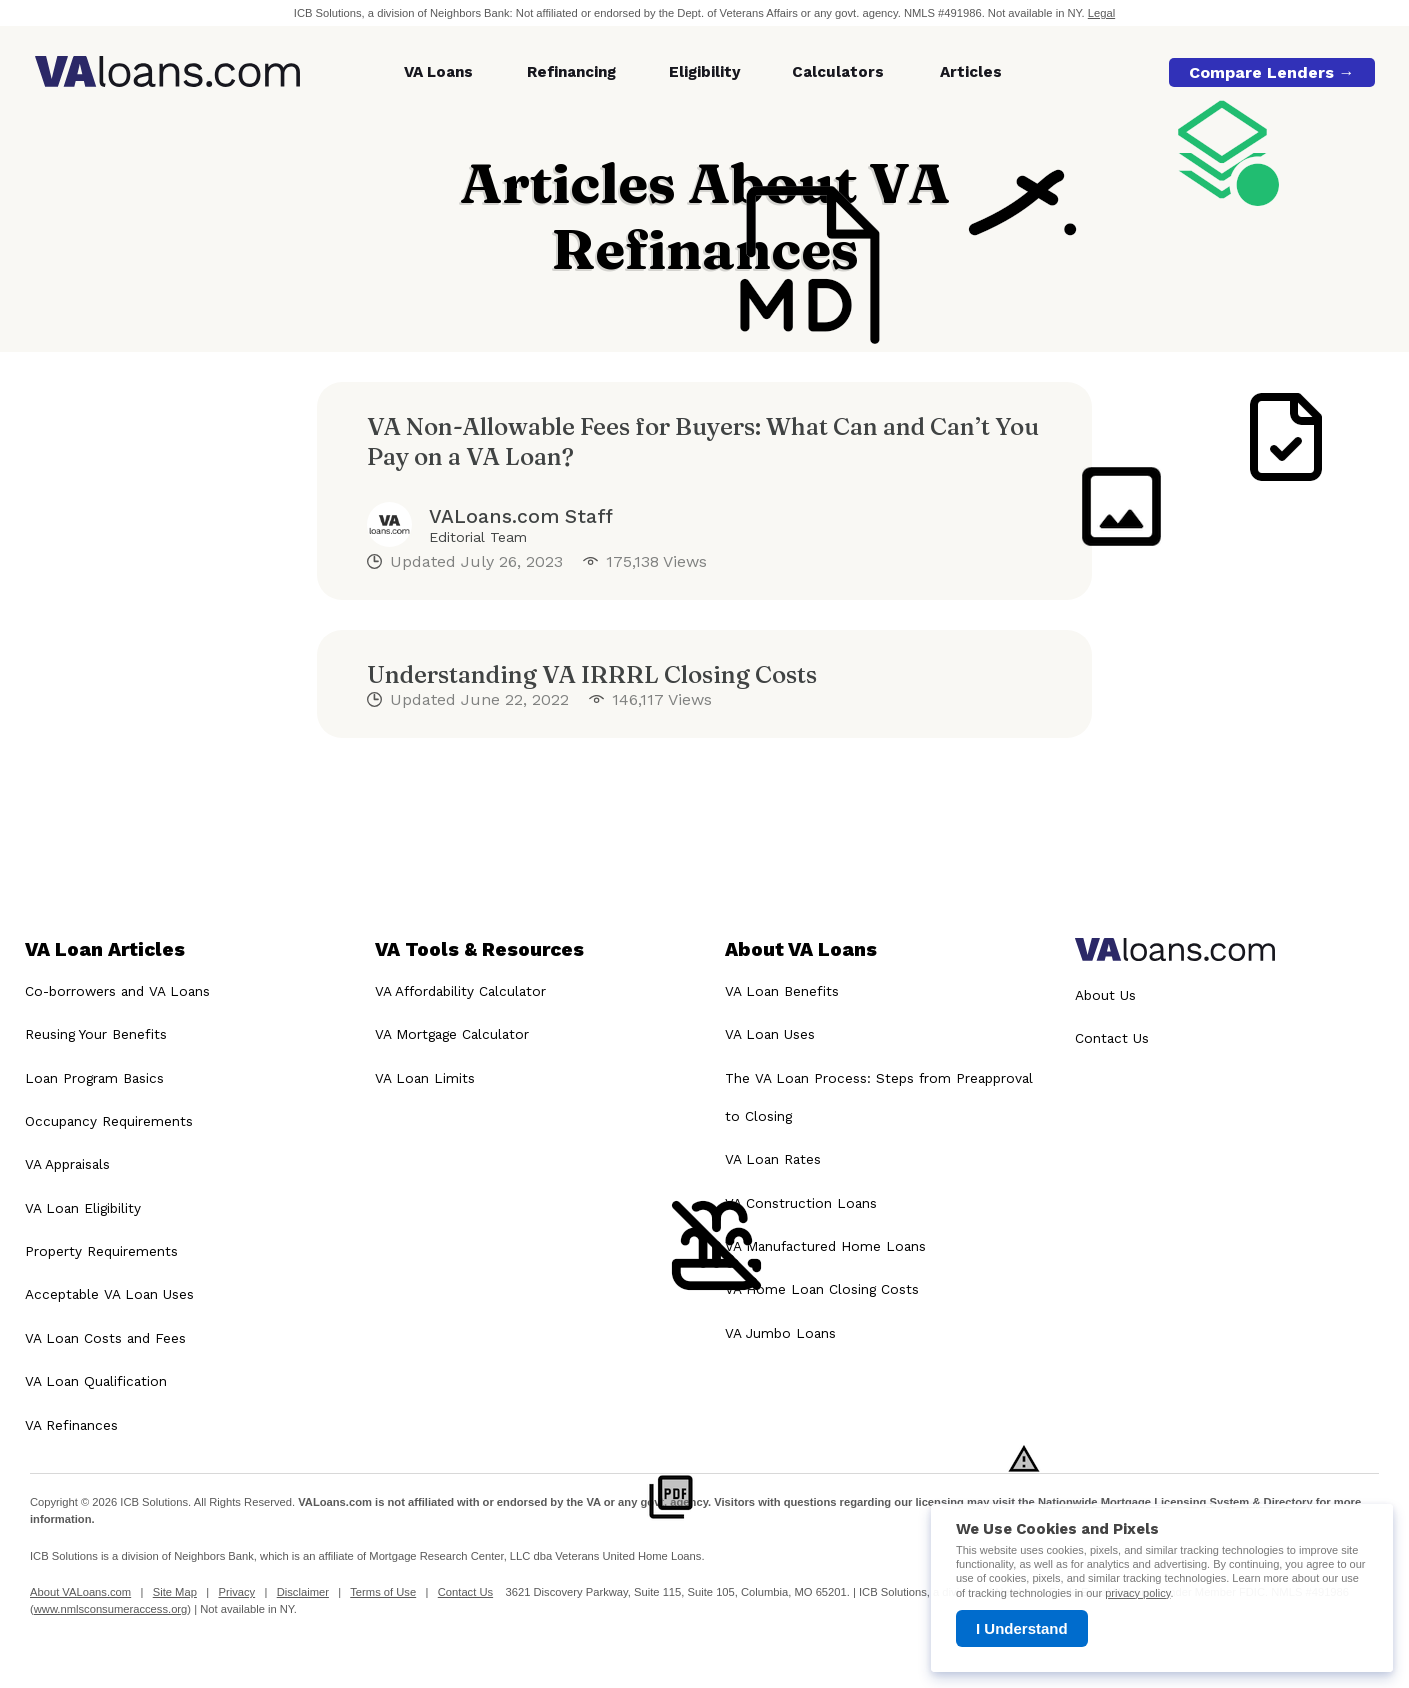  Describe the element at coordinates (1286, 437) in the screenshot. I see `file successfully uploaded or verified` at that location.